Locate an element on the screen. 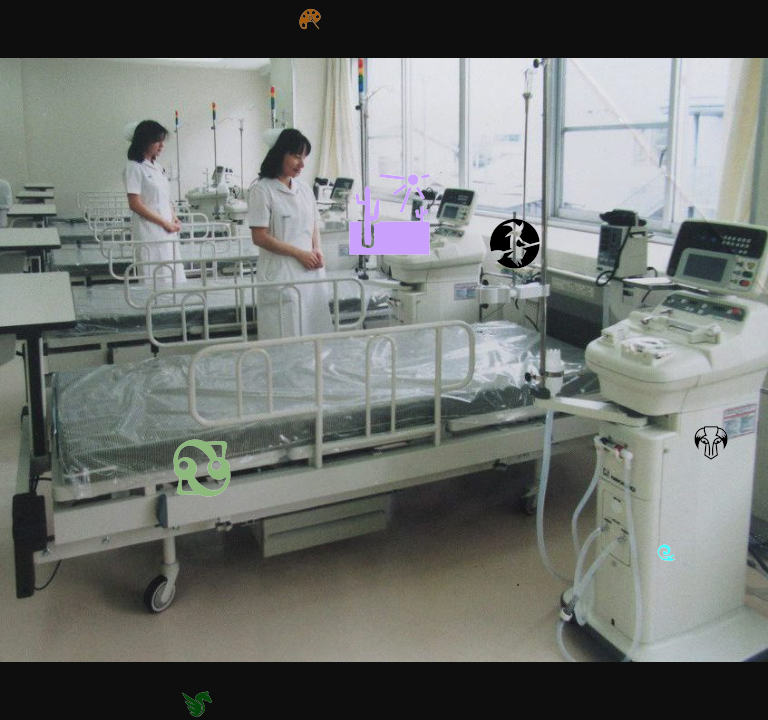 Image resolution: width=768 pixels, height=720 pixels. mythical creature or fantasy game element is located at coordinates (197, 704).